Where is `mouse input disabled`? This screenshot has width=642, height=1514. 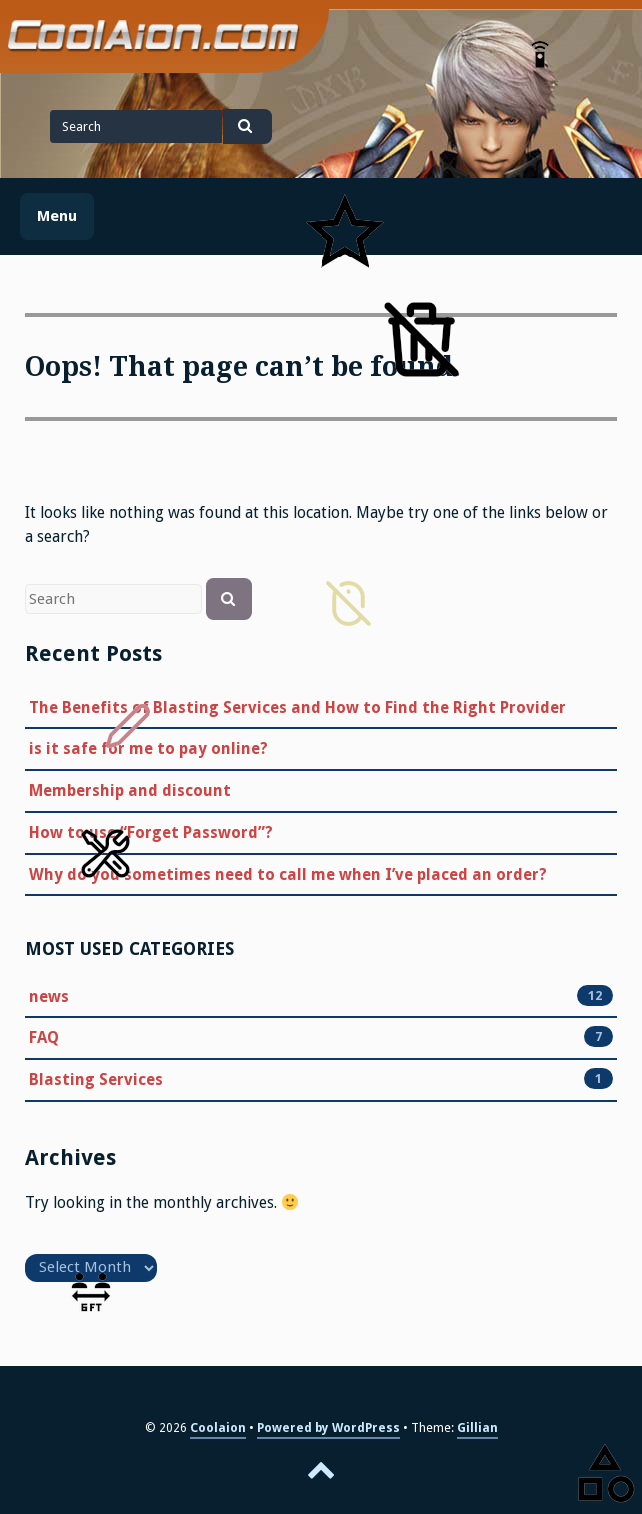
mouse input disabled is located at coordinates (348, 603).